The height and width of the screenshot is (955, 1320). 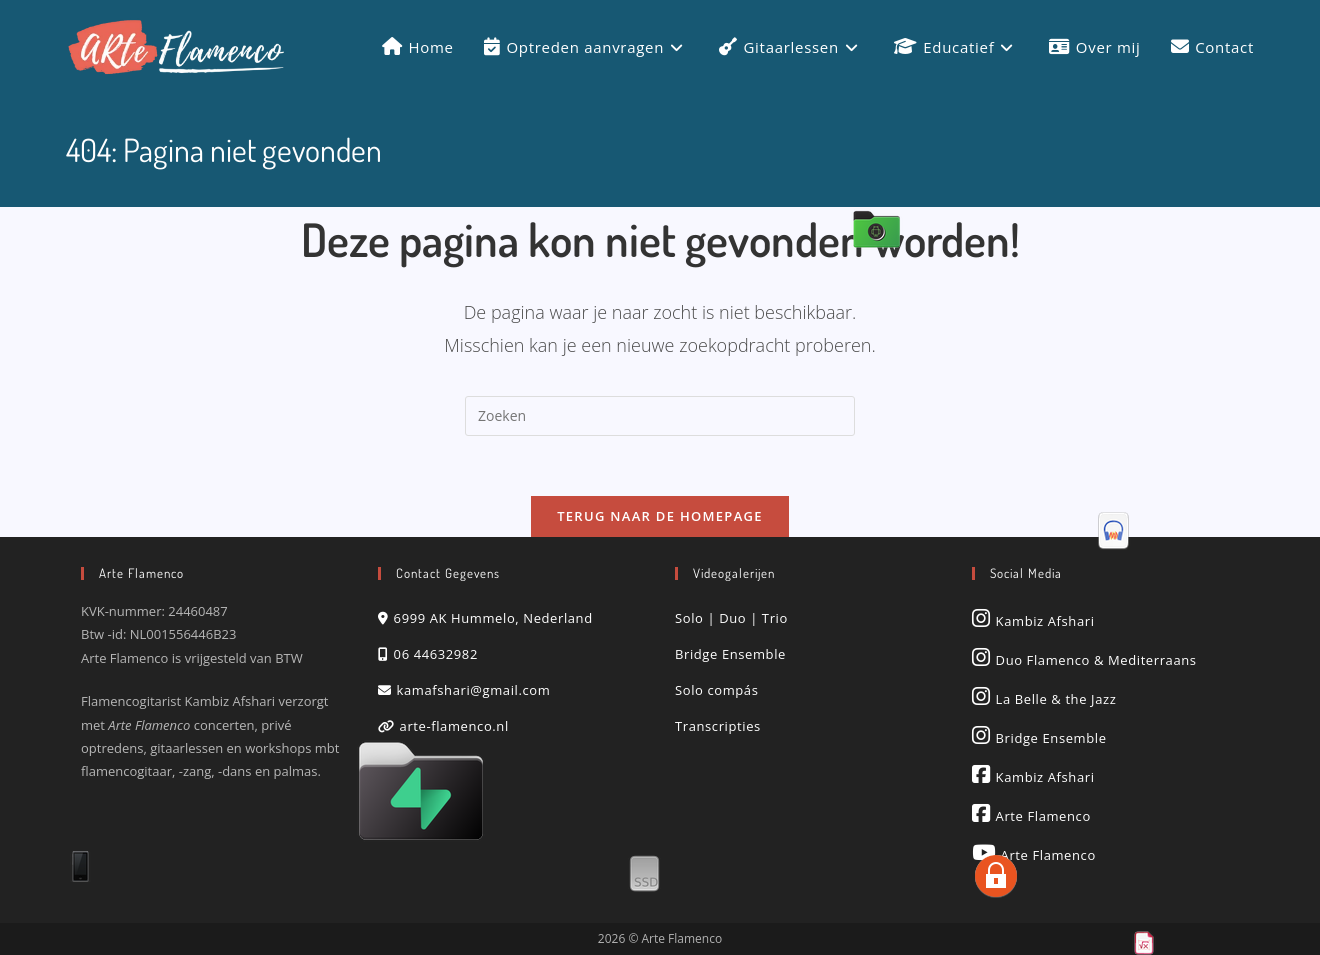 I want to click on iPod nano device connected to your system, so click(x=80, y=866).